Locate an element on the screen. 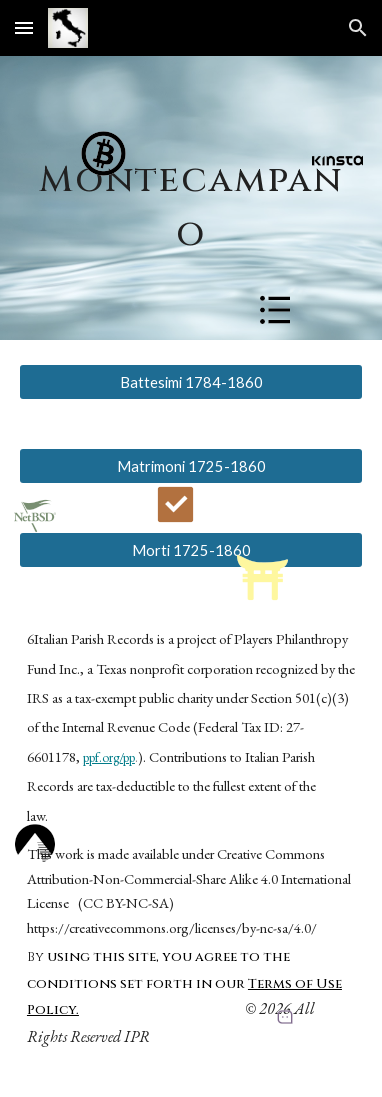 The image size is (382, 1097). jinja templating engine logo is located at coordinates (262, 577).